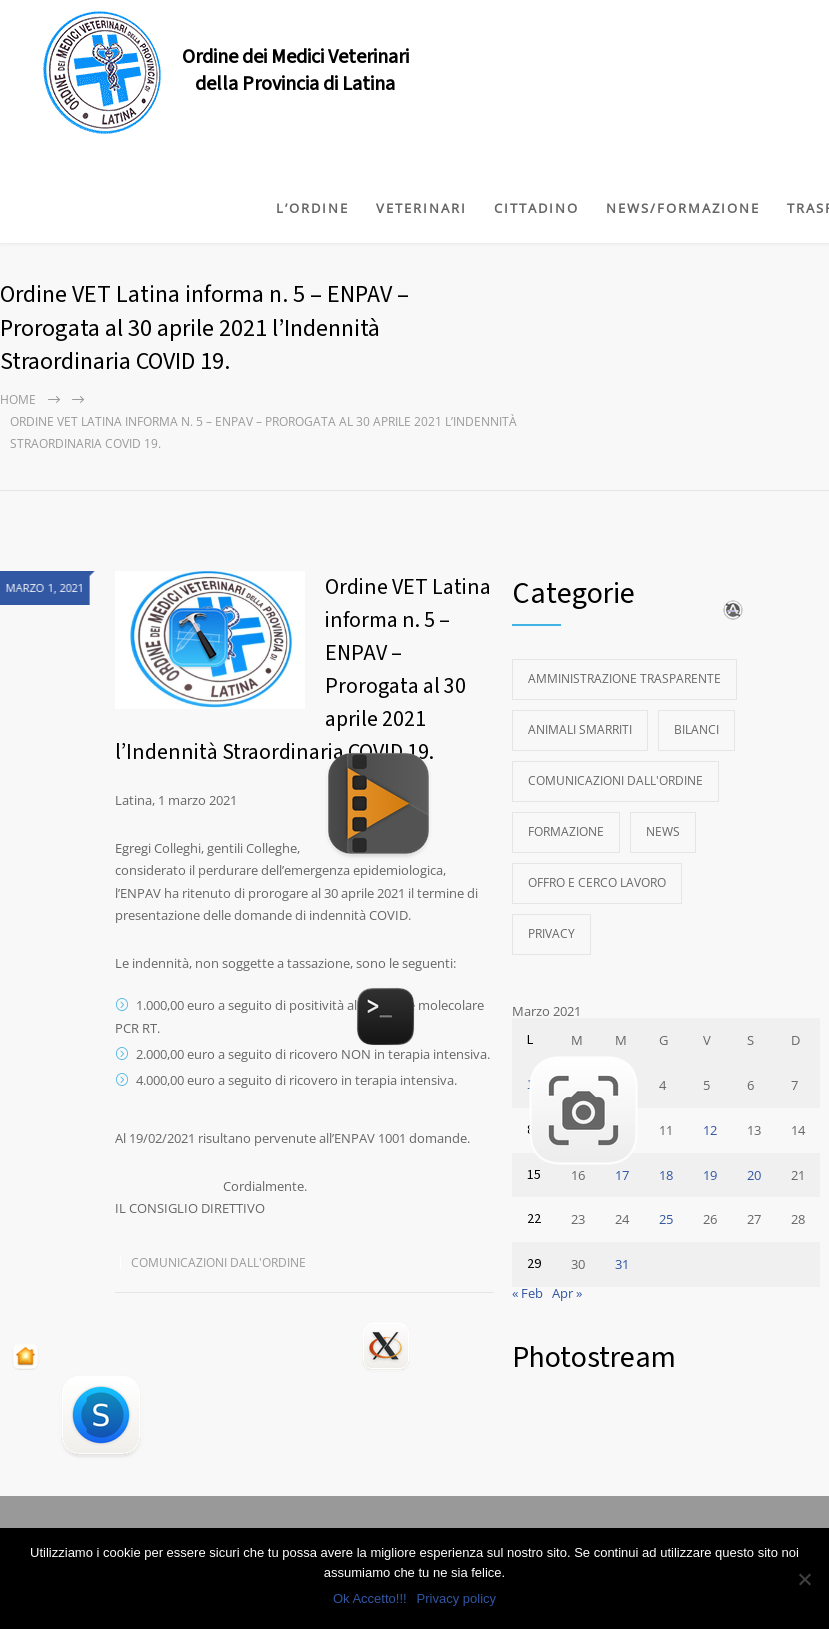  I want to click on open blackmagic raw player app, so click(378, 803).